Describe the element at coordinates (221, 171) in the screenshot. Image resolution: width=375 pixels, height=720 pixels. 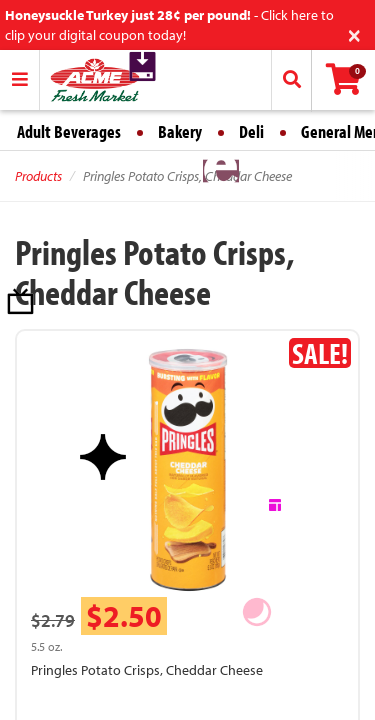
I see `erlang programming language logo` at that location.